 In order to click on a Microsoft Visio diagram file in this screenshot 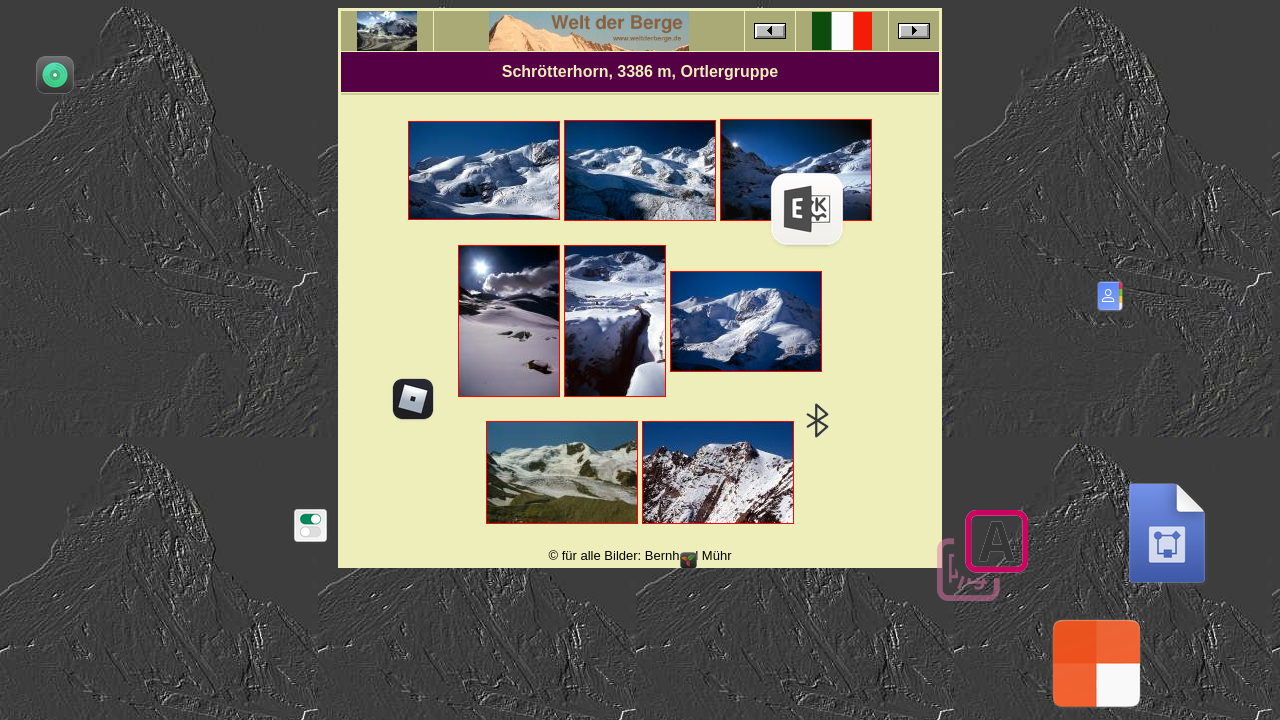, I will do `click(1167, 535)`.